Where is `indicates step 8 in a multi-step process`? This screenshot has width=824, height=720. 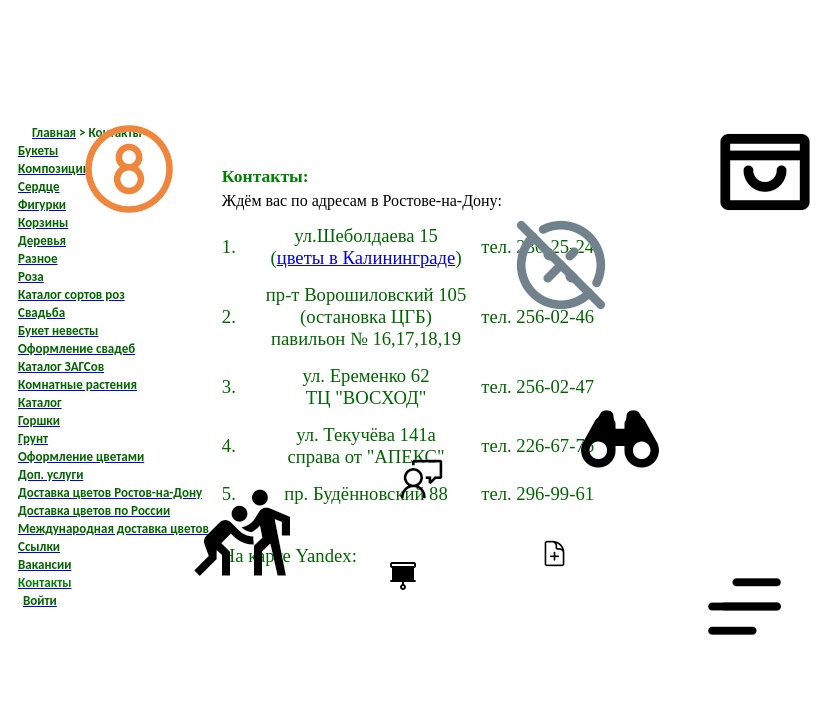 indicates step 8 in a multi-step process is located at coordinates (129, 169).